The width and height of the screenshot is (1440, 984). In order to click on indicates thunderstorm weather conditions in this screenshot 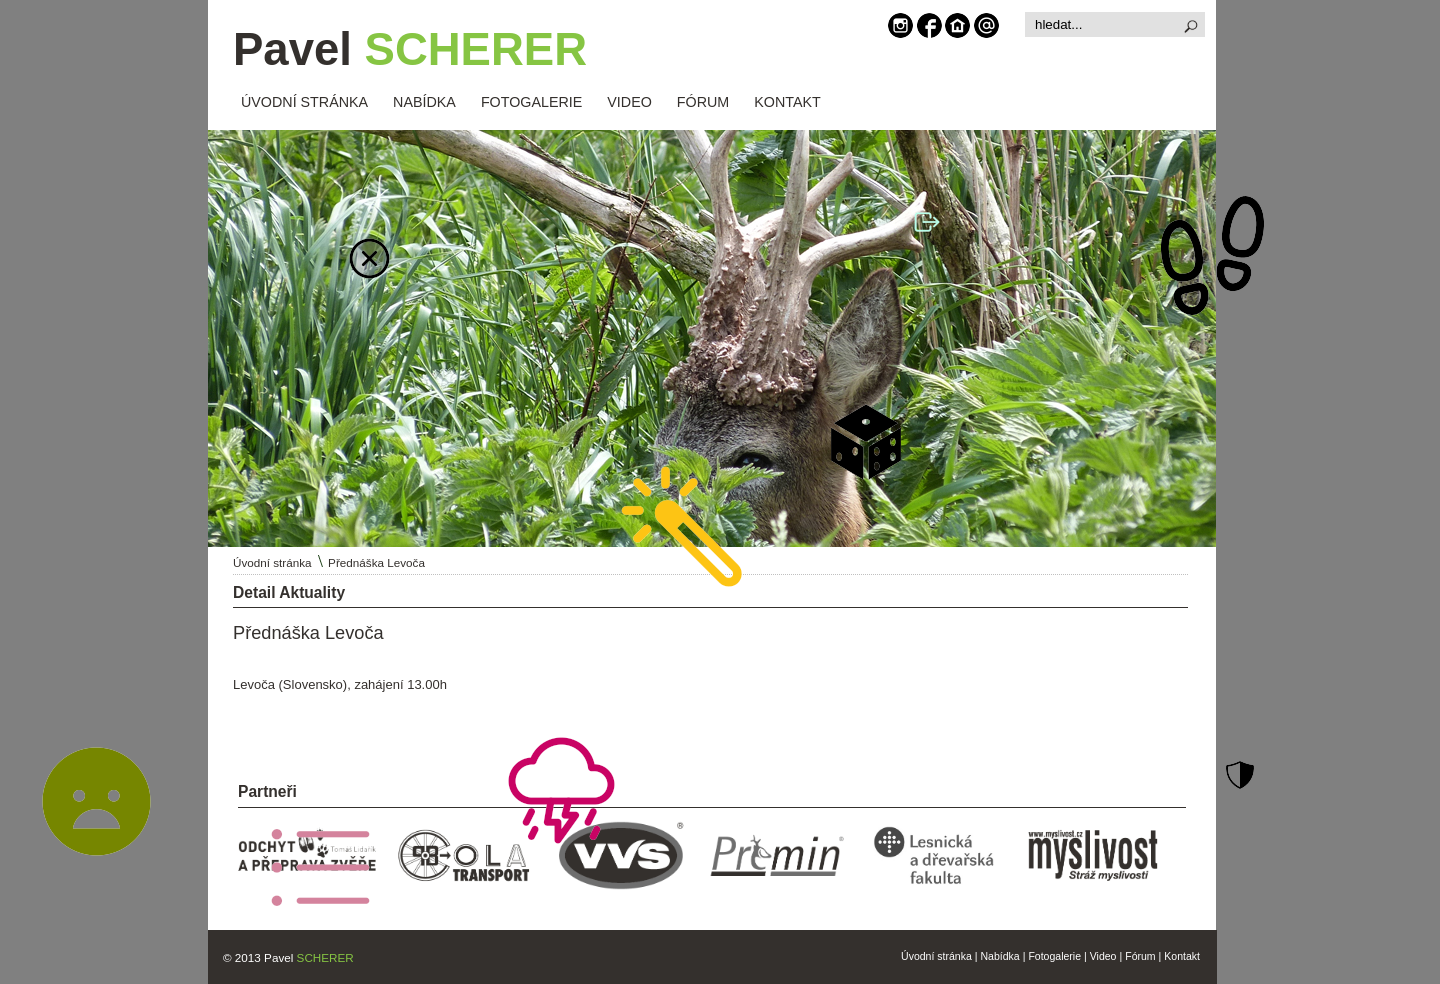, I will do `click(561, 790)`.